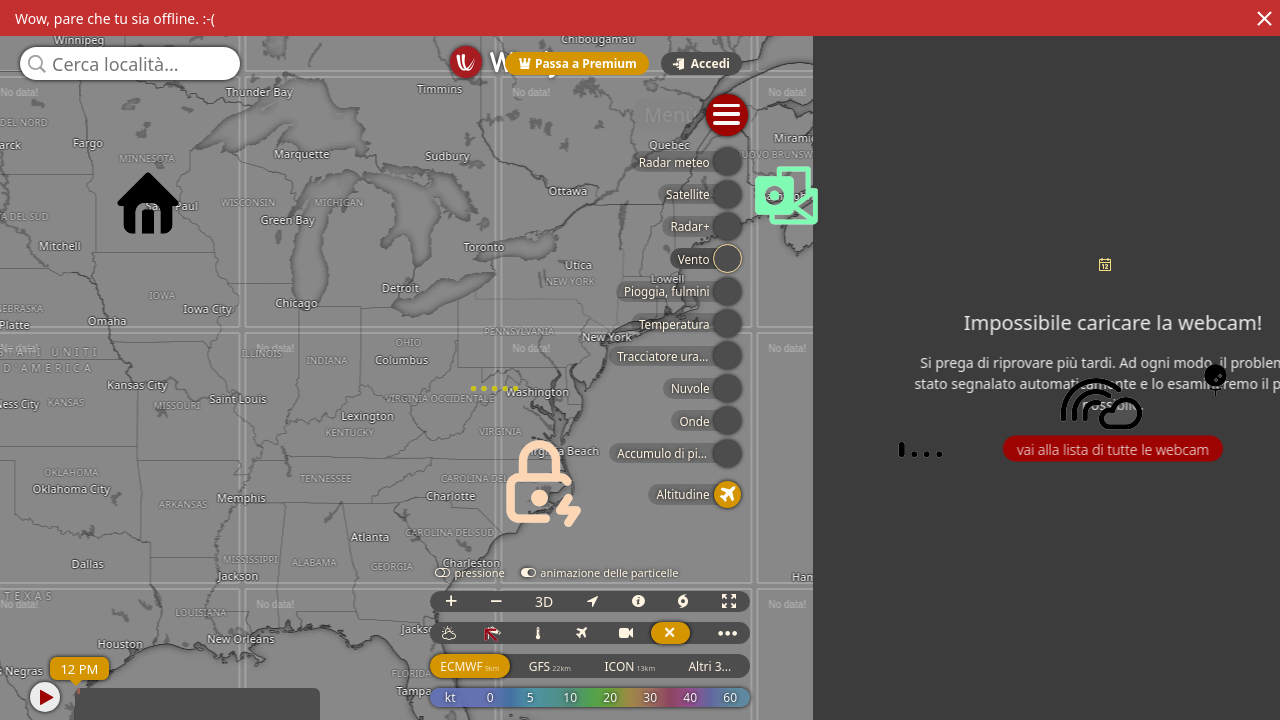 The width and height of the screenshot is (1280, 720). I want to click on navigate to home screen, so click(148, 203).